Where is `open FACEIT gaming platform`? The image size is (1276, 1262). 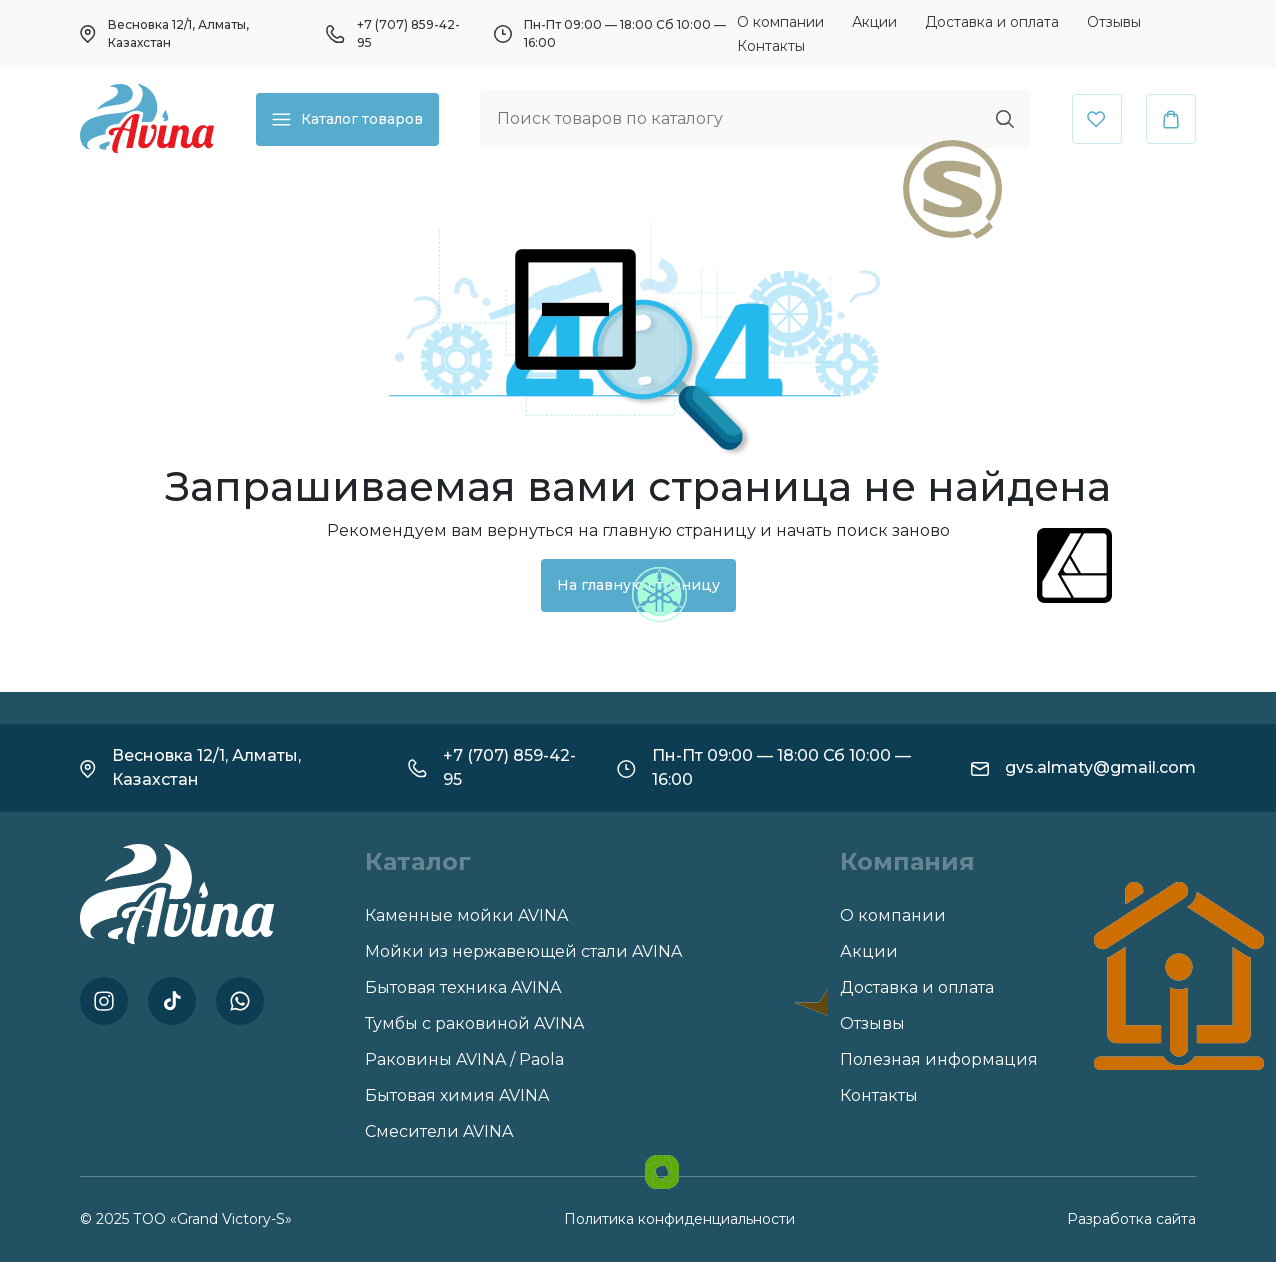 open FACEIT gaming platform is located at coordinates (811, 1002).